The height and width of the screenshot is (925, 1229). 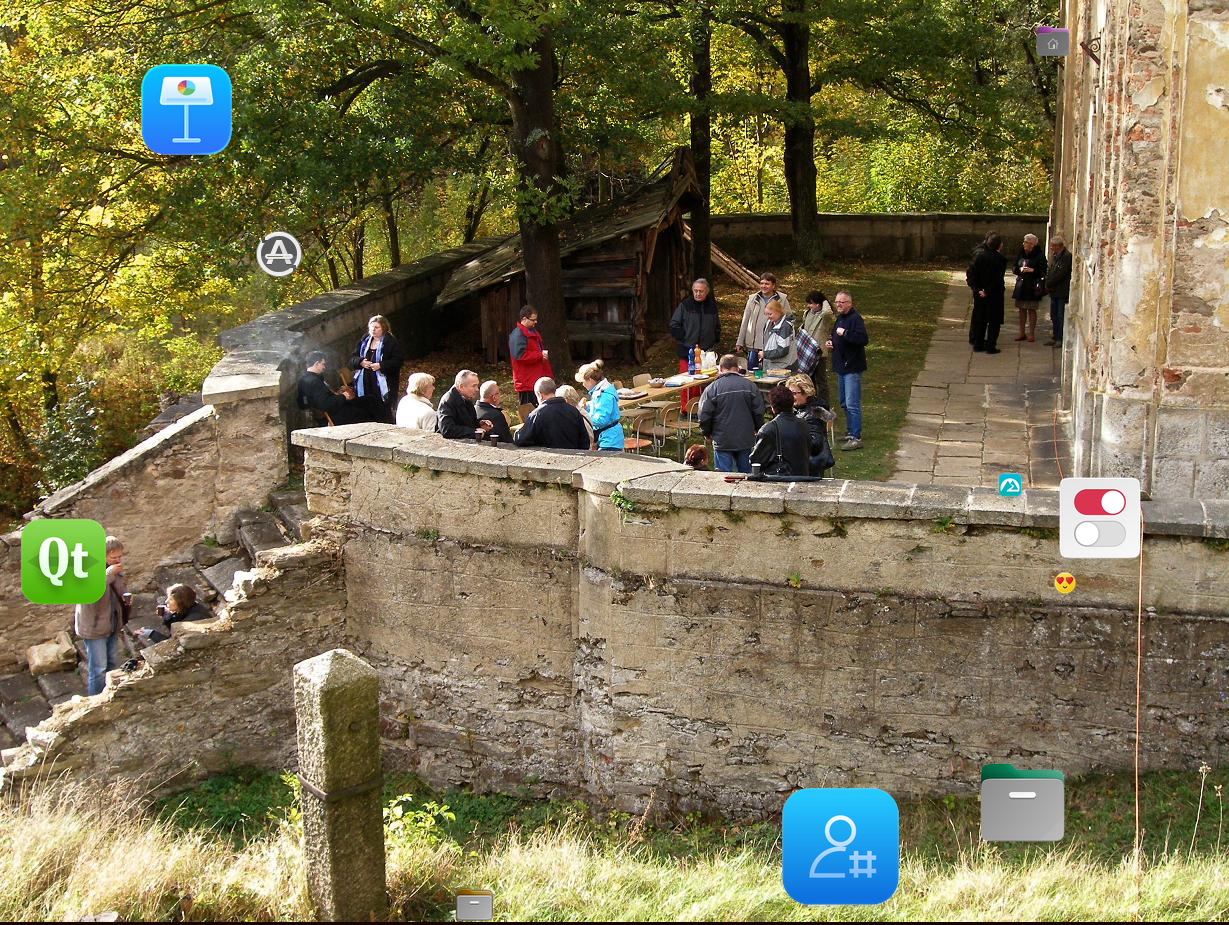 I want to click on open the file manager application, so click(x=474, y=903).